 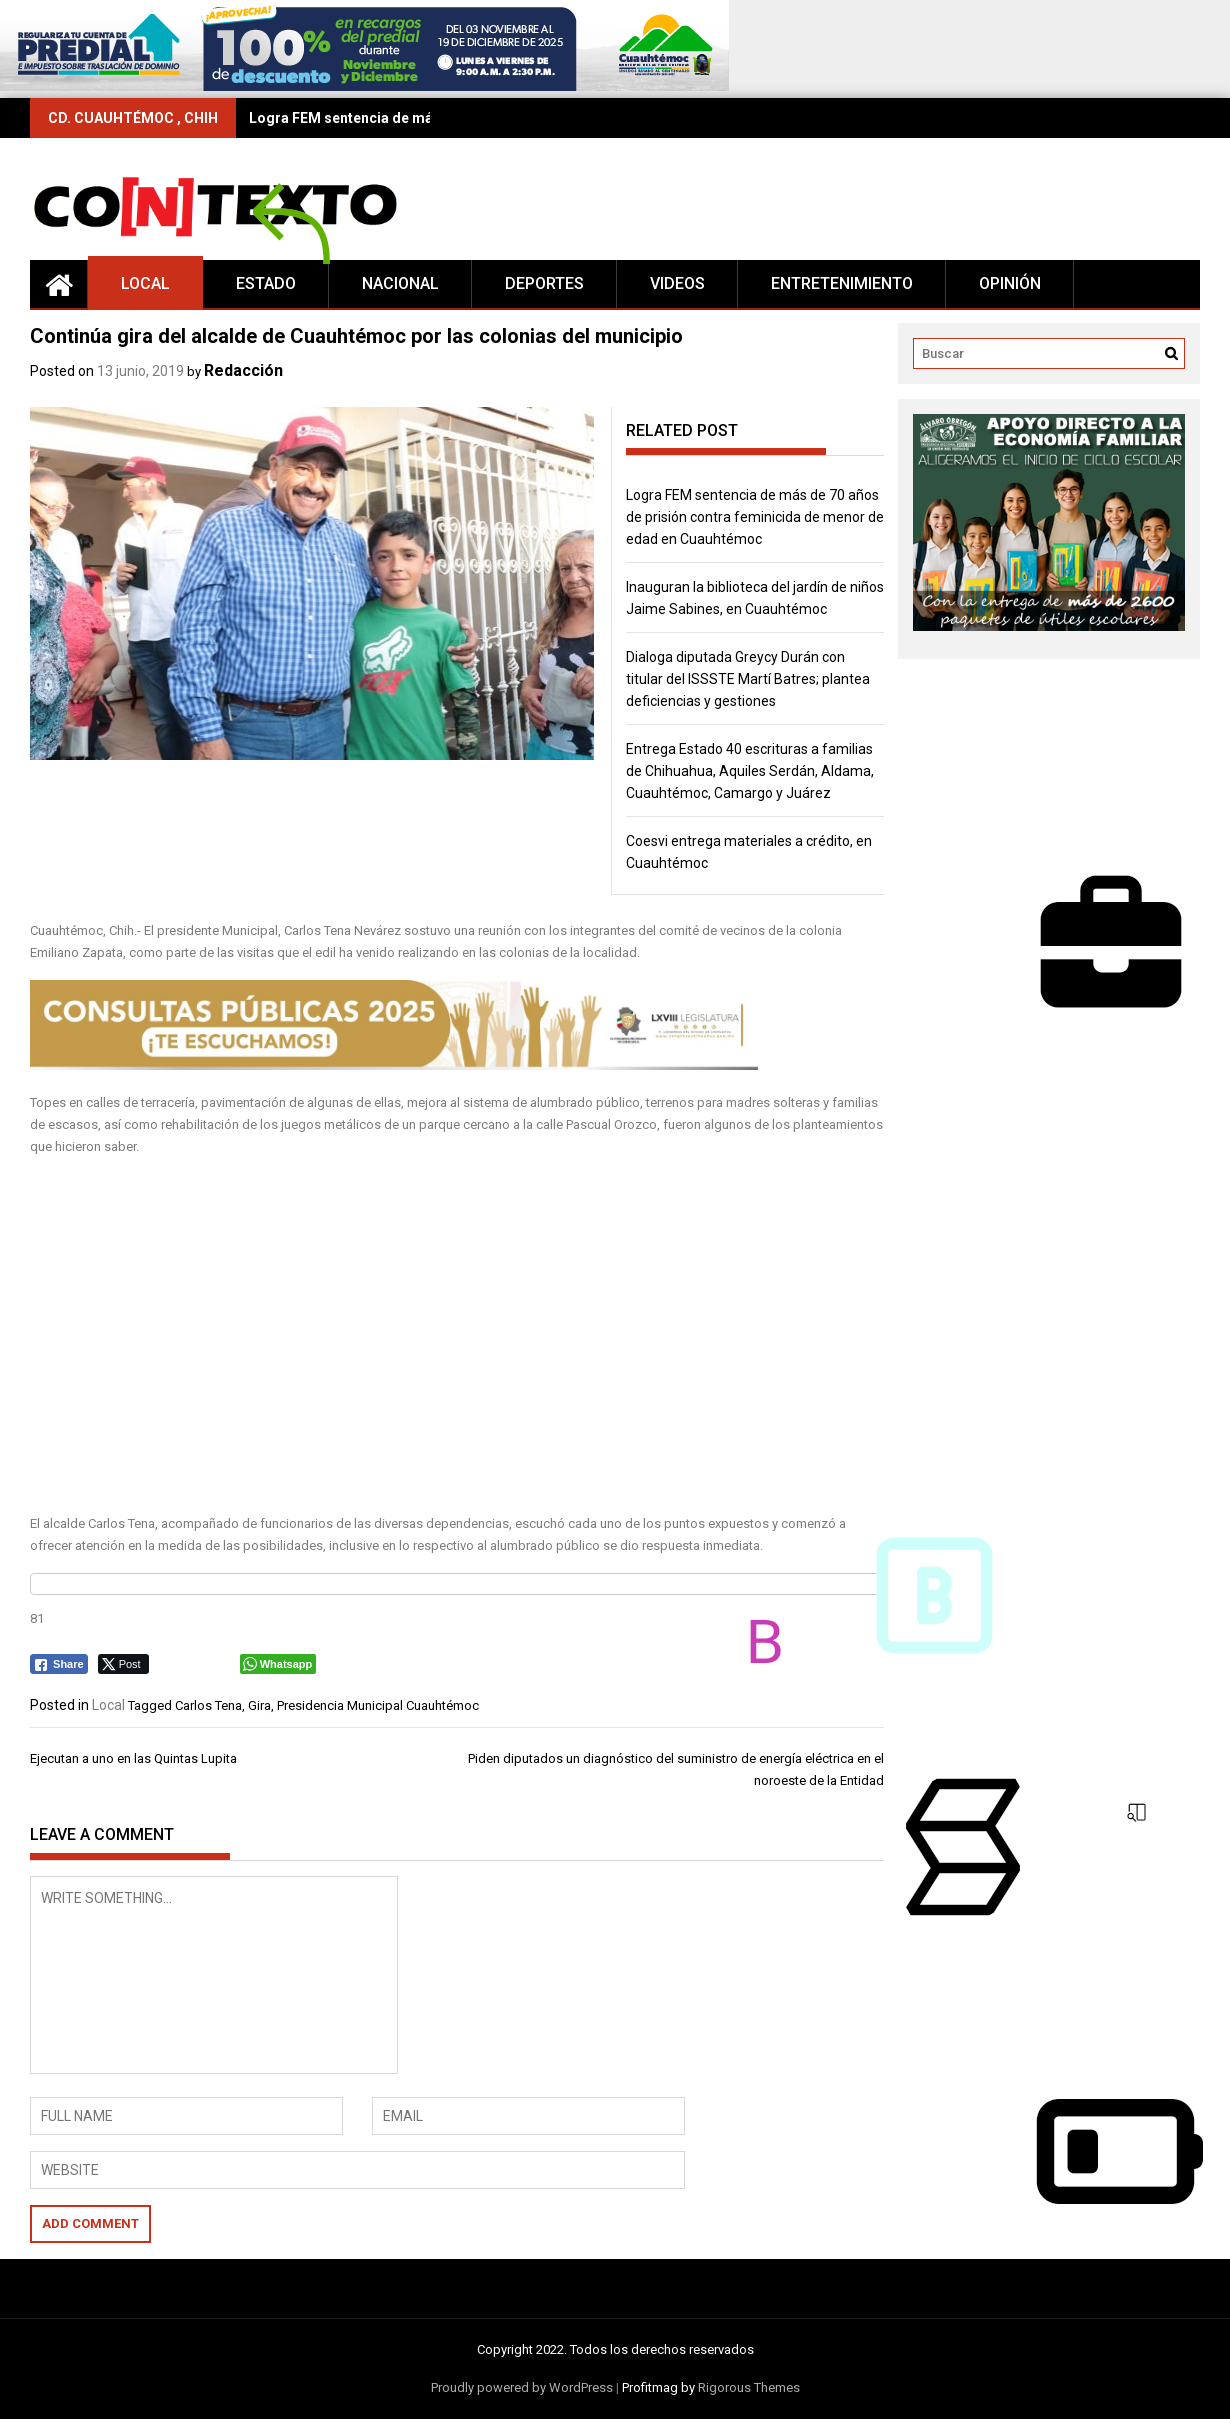 I want to click on view source map or code mapping, so click(x=963, y=1847).